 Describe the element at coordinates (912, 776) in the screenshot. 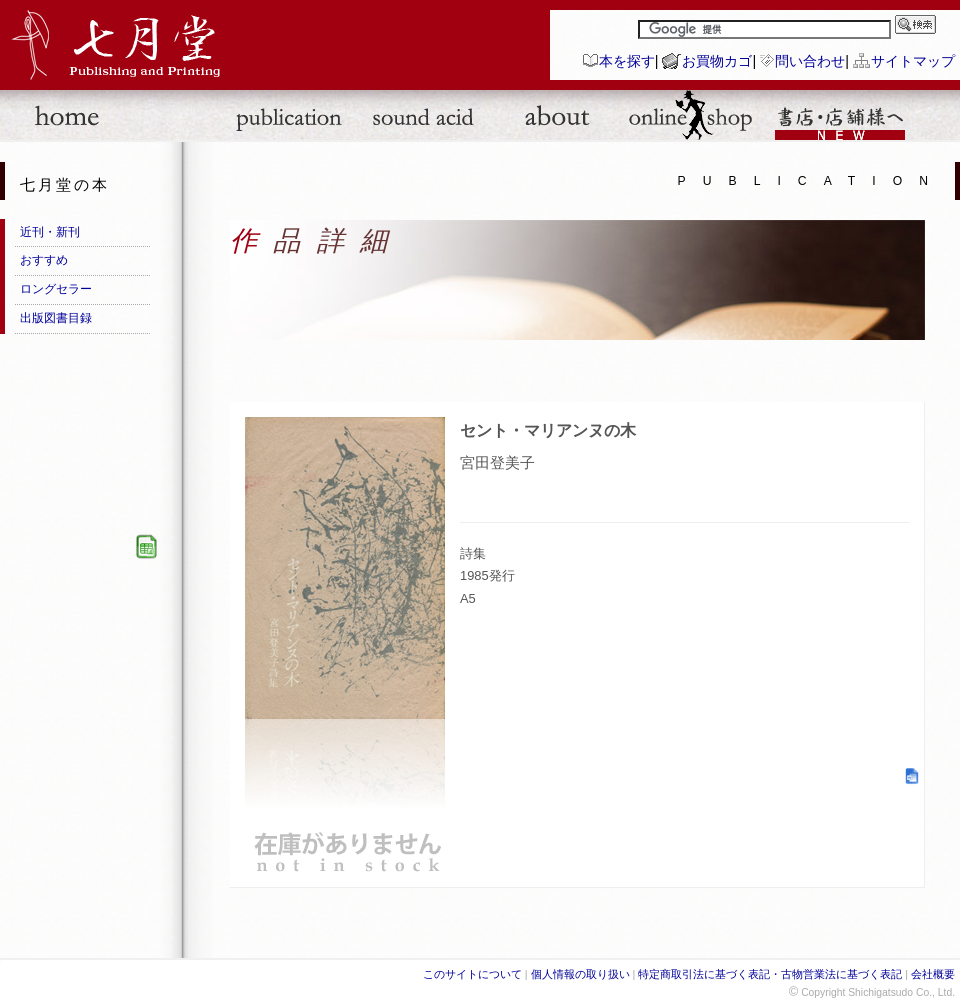

I see `microsoft word document file` at that location.